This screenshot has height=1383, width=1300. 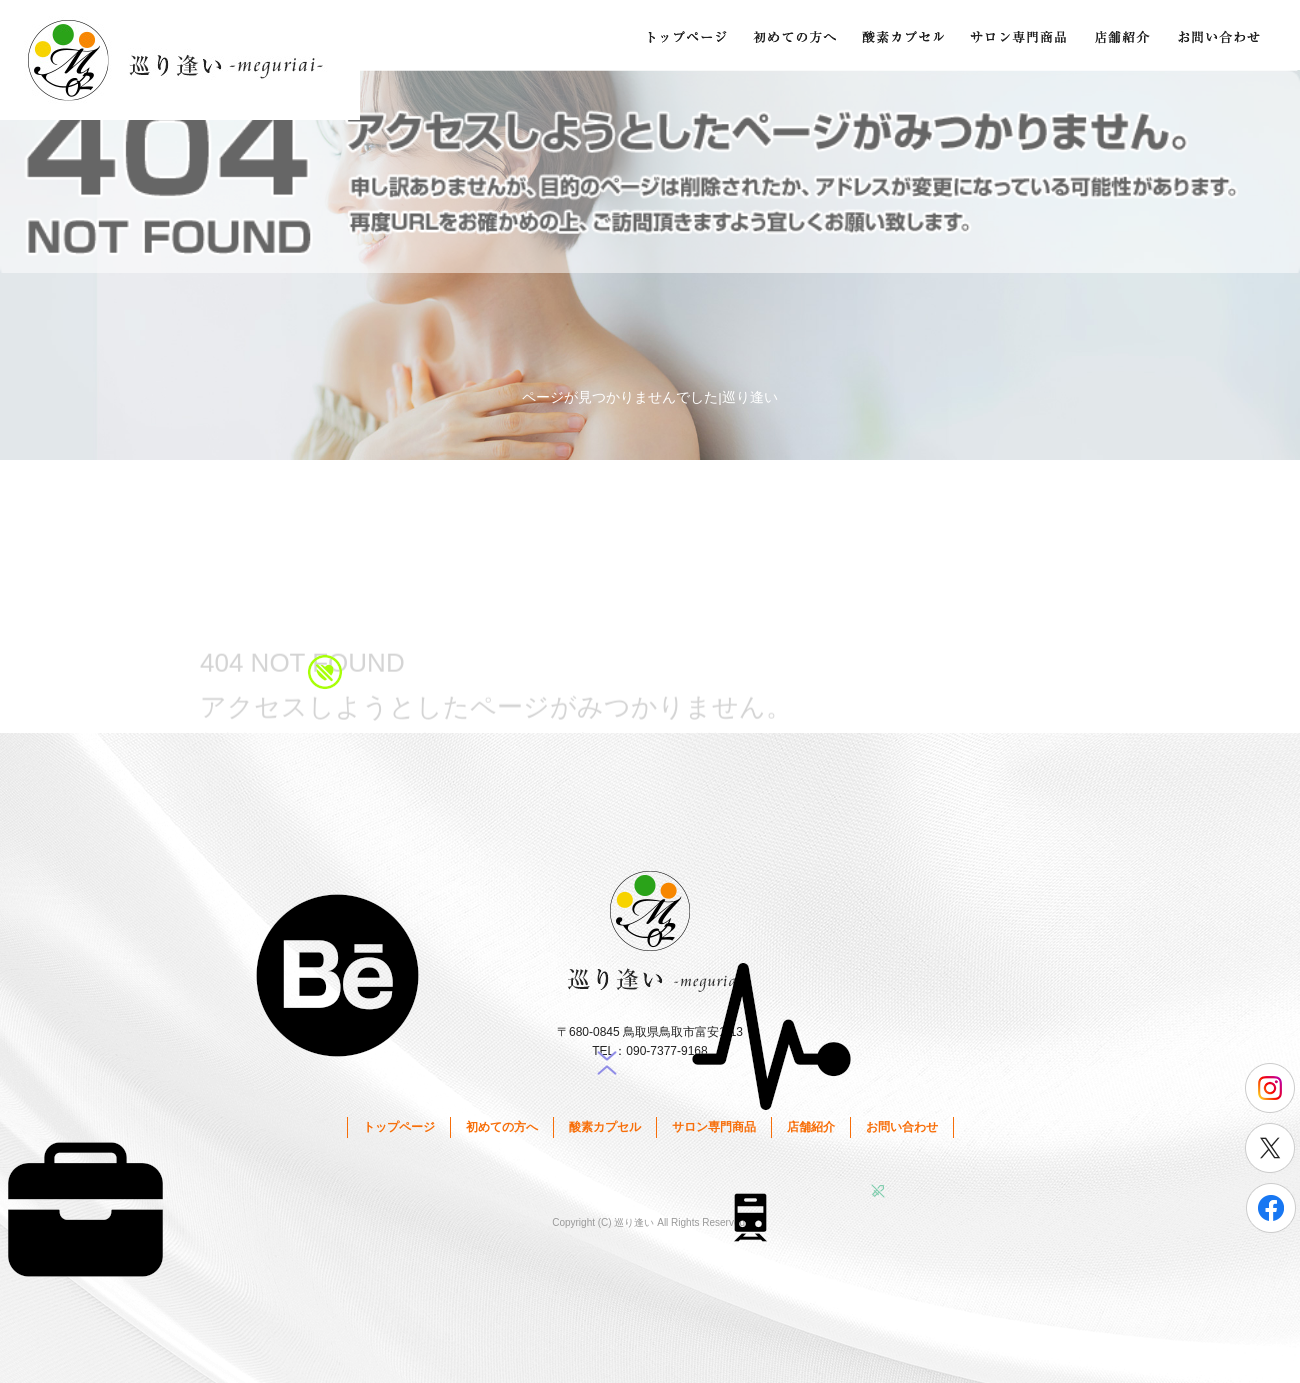 I want to click on access work or business-related content, so click(x=85, y=1209).